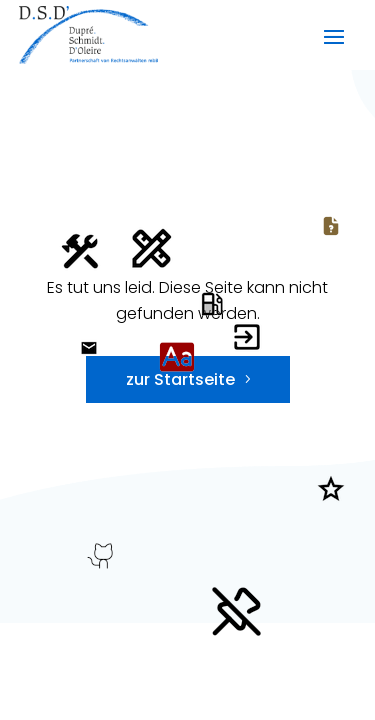 This screenshot has width=375, height=720. What do you see at coordinates (177, 357) in the screenshot?
I see `change font size settings` at bounding box center [177, 357].